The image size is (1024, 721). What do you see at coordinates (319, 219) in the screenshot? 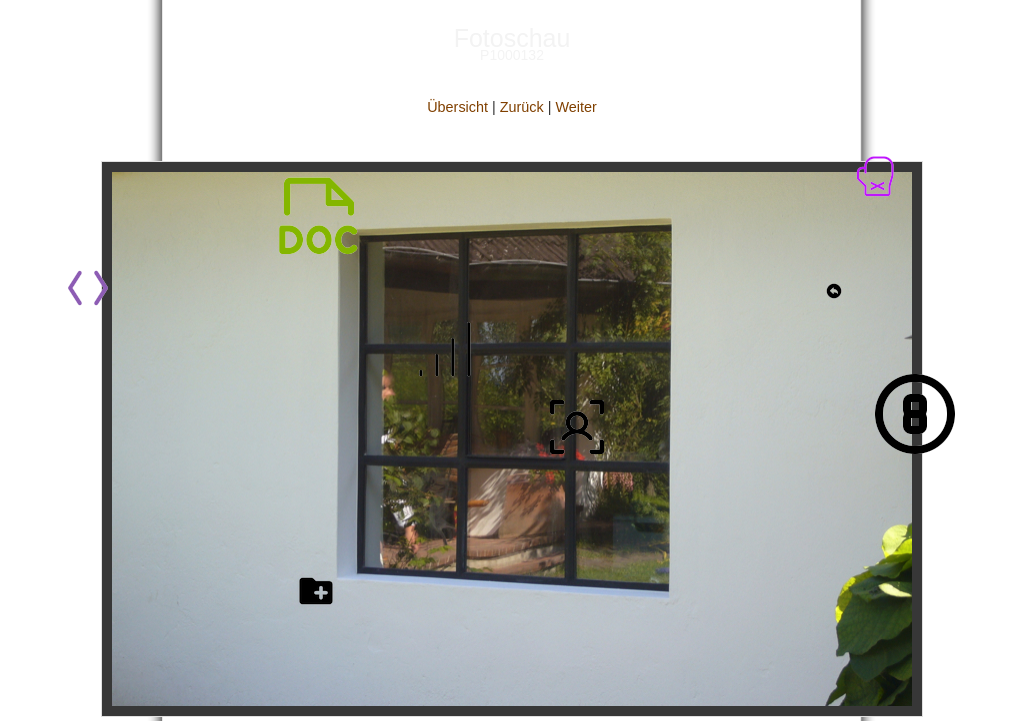
I see `open a document file` at bounding box center [319, 219].